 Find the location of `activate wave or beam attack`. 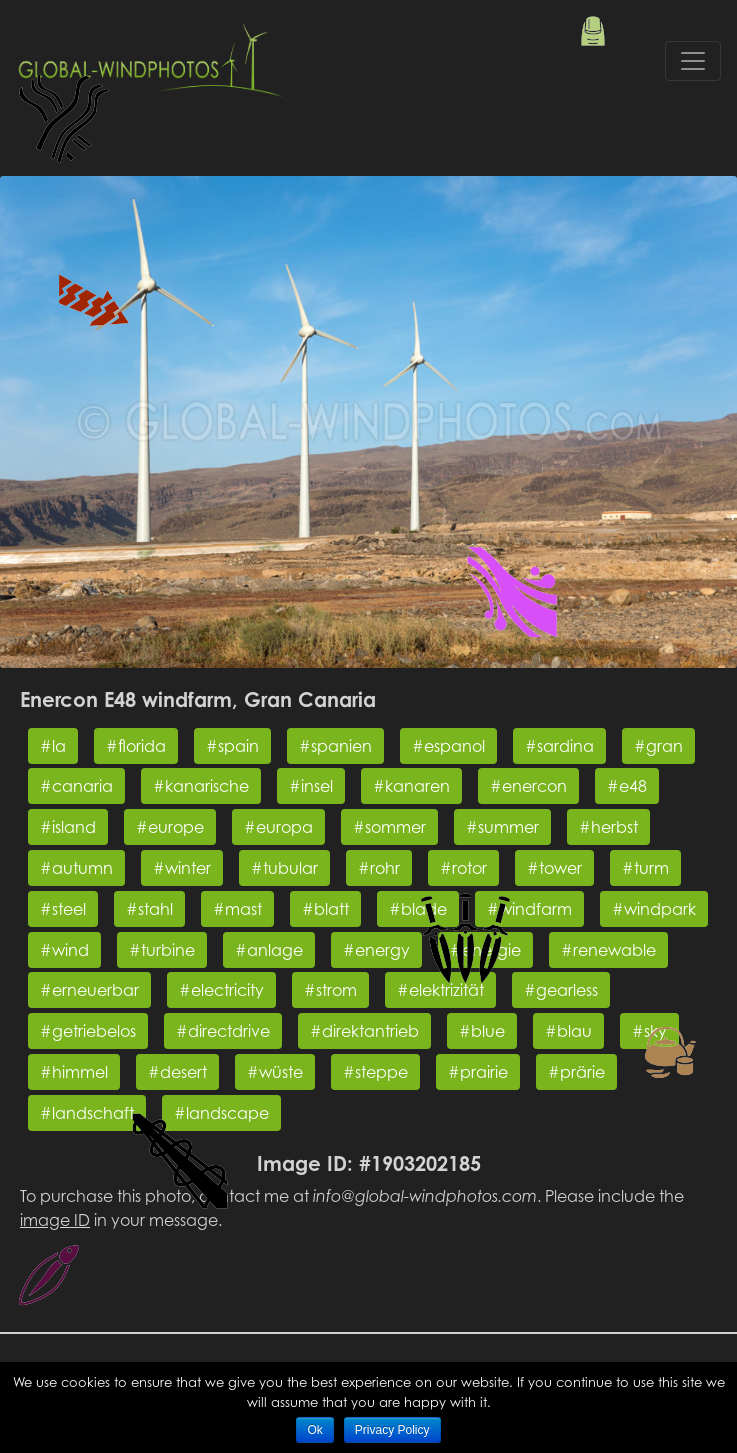

activate wave or beam attack is located at coordinates (180, 1161).